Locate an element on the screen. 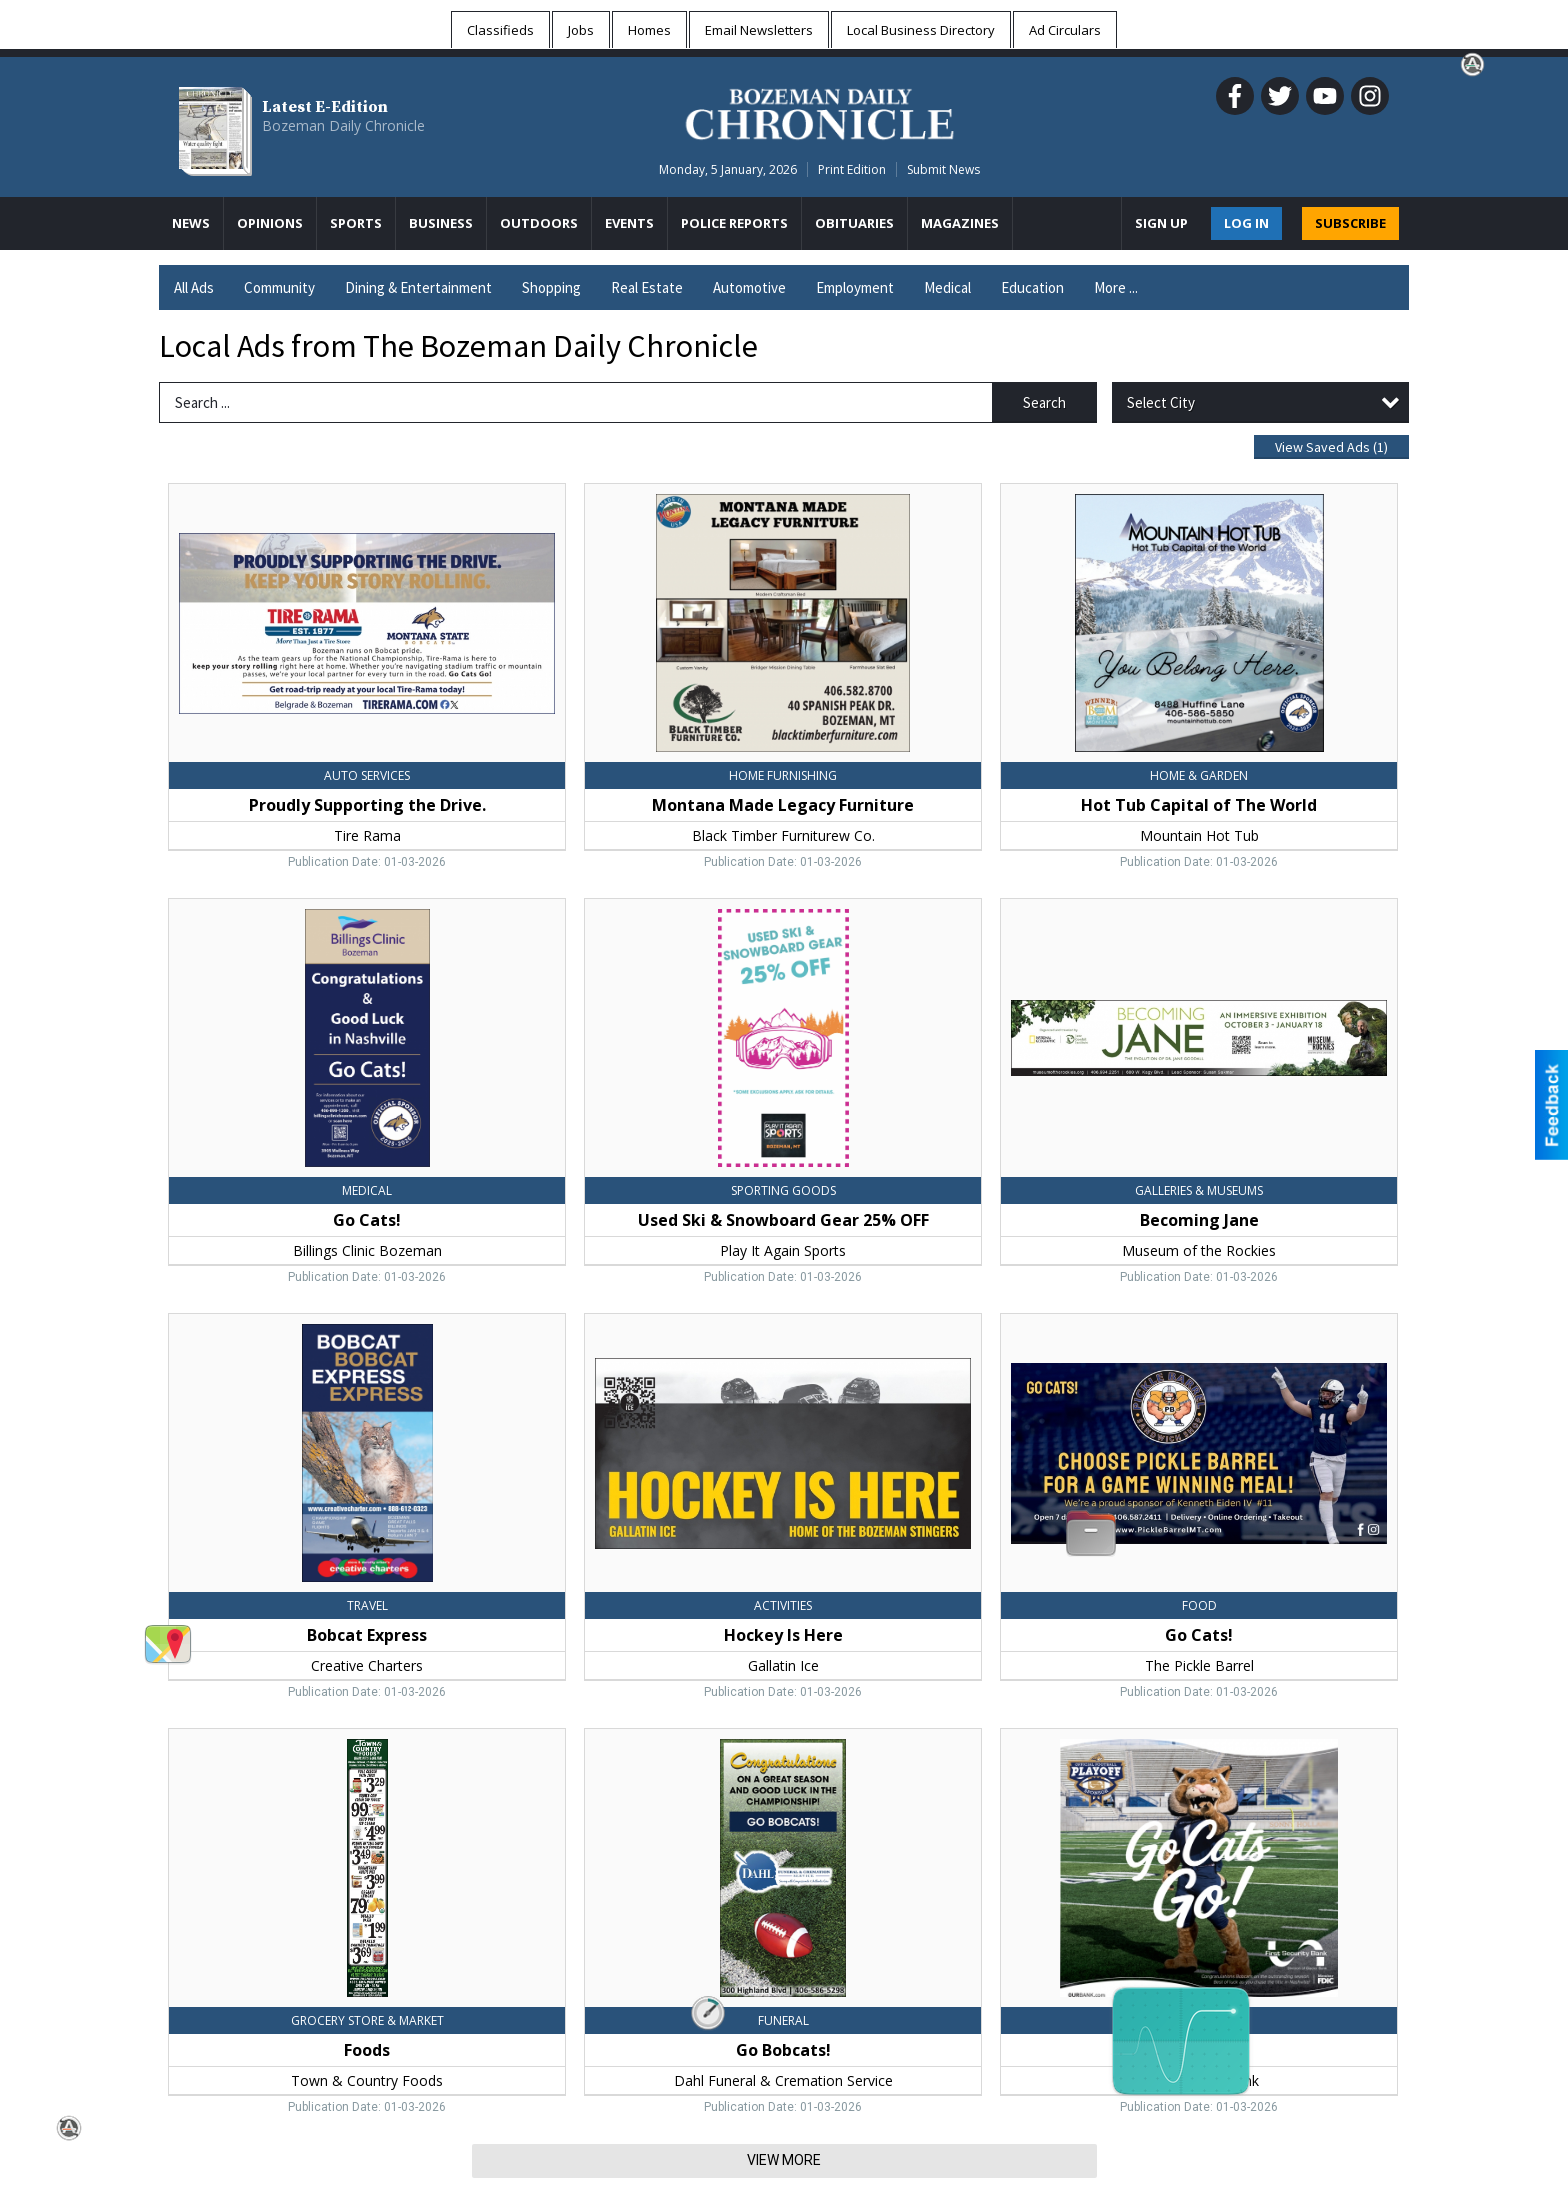 Image resolution: width=1568 pixels, height=2210 pixels. open system resource monitor is located at coordinates (1181, 2041).